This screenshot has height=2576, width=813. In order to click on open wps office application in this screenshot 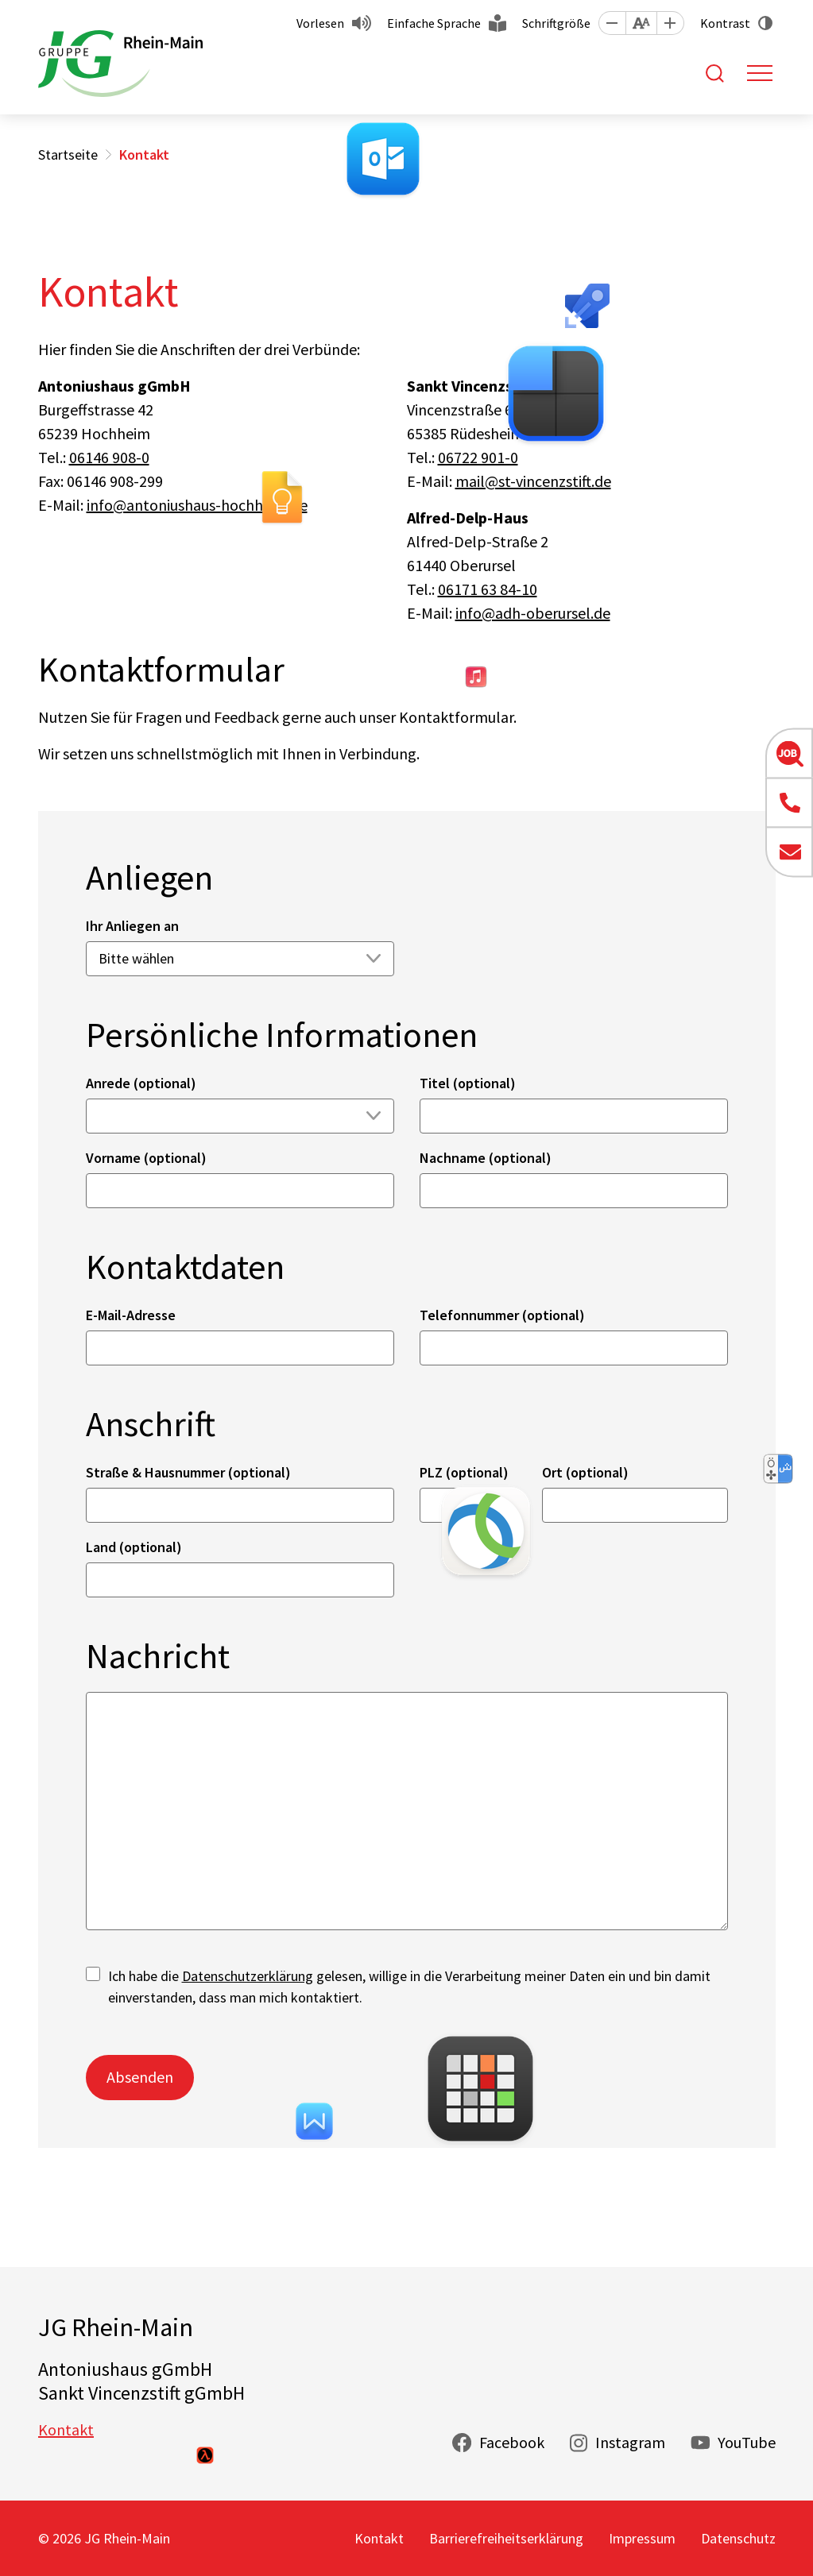, I will do `click(314, 2121)`.